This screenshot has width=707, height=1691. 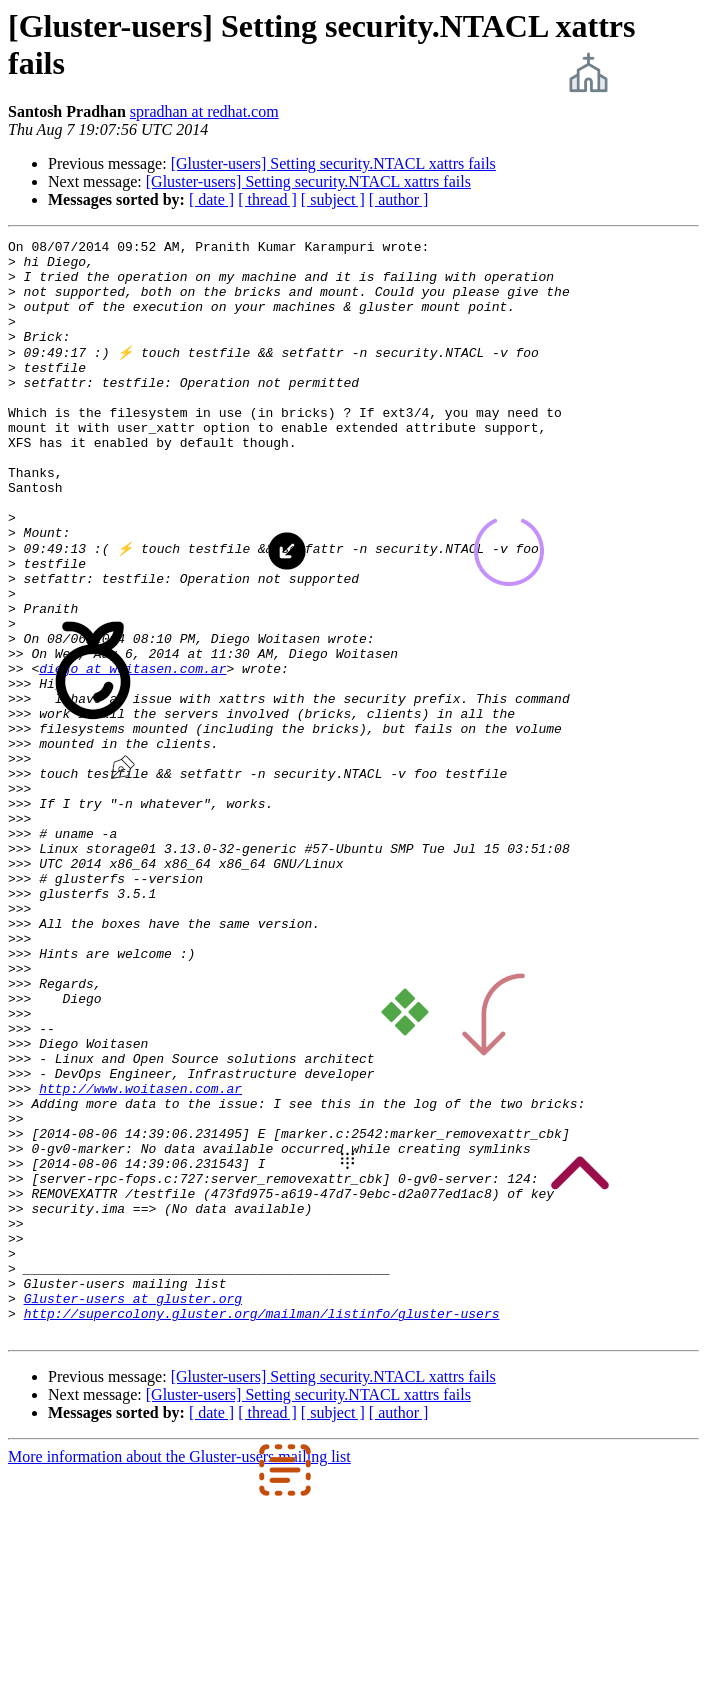 What do you see at coordinates (493, 1014) in the screenshot?
I see `go back and down in navigation` at bounding box center [493, 1014].